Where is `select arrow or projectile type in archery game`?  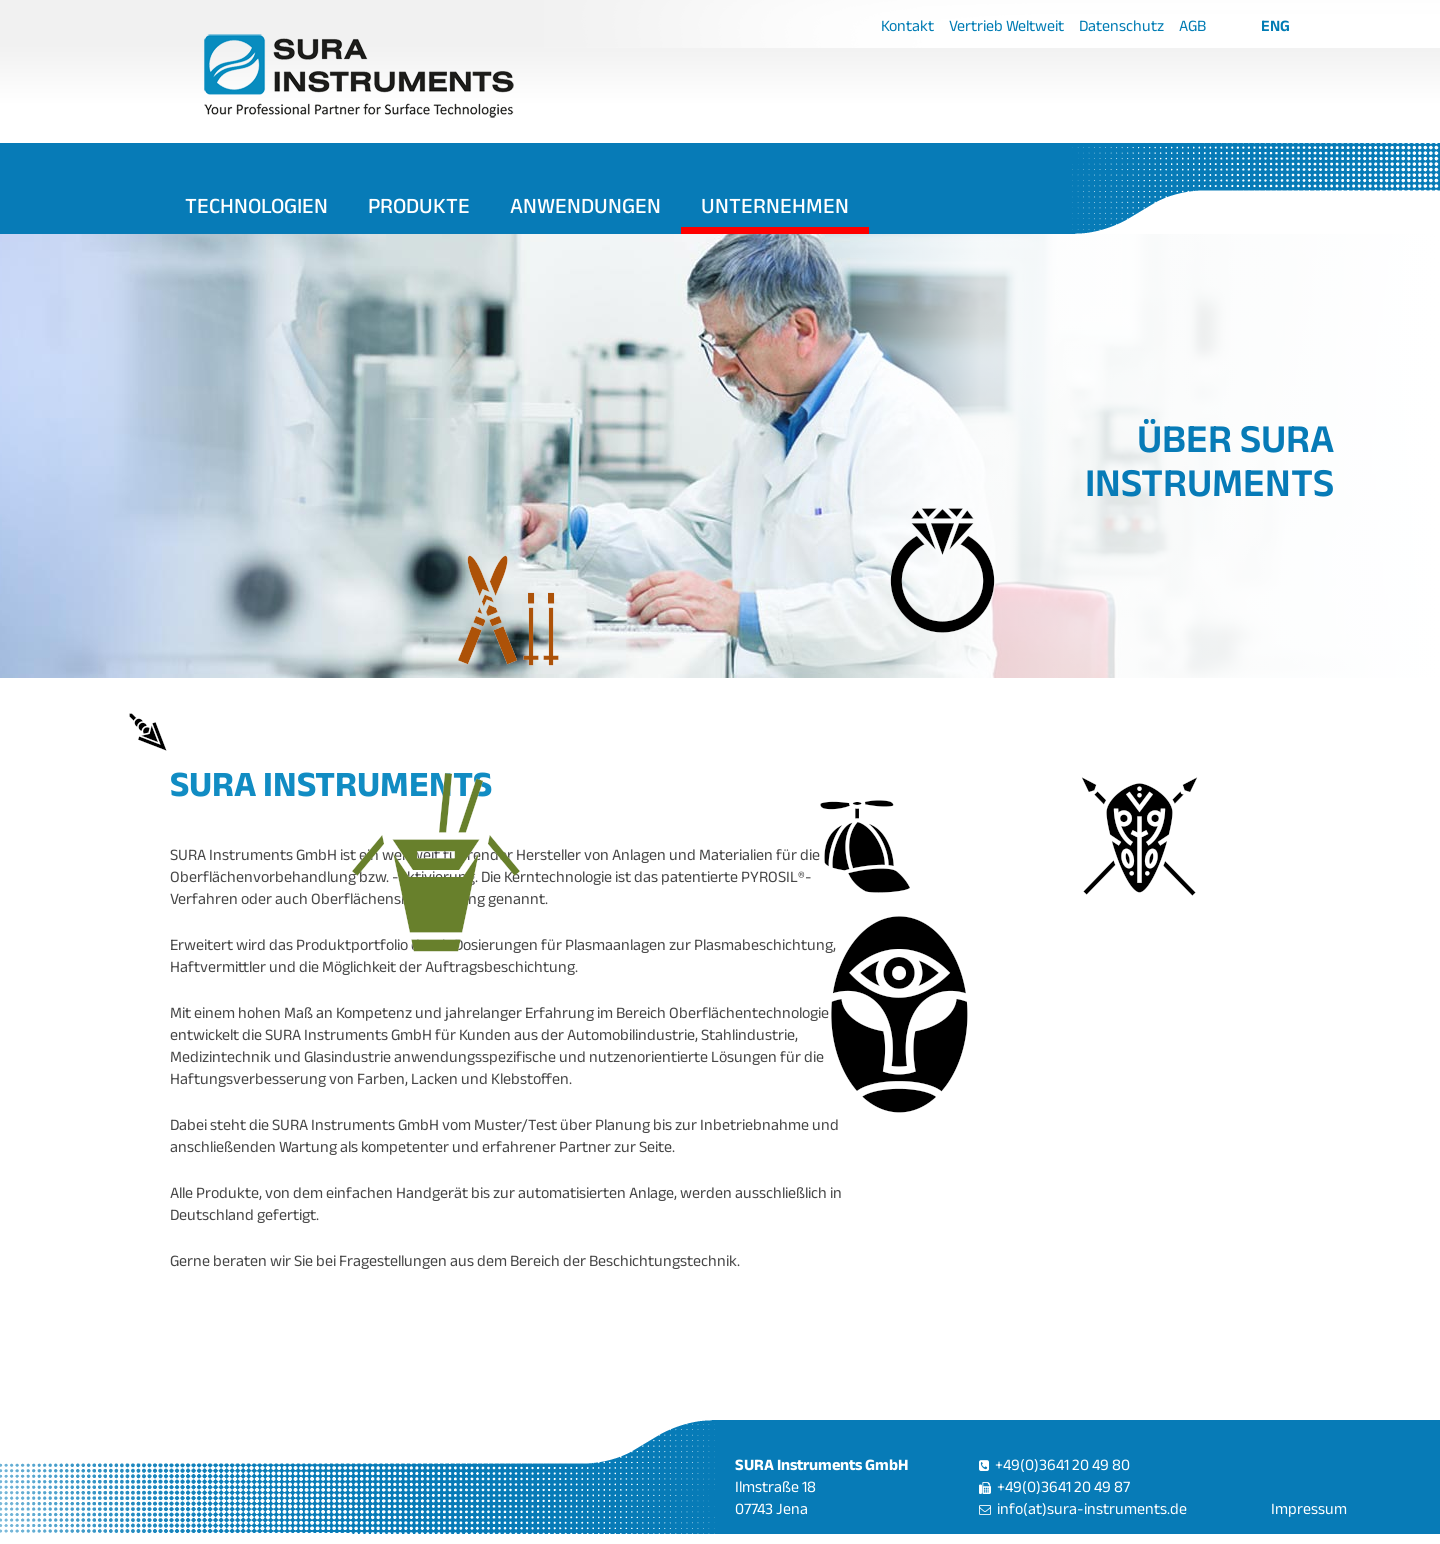
select arrow or projectile type in archery game is located at coordinates (148, 732).